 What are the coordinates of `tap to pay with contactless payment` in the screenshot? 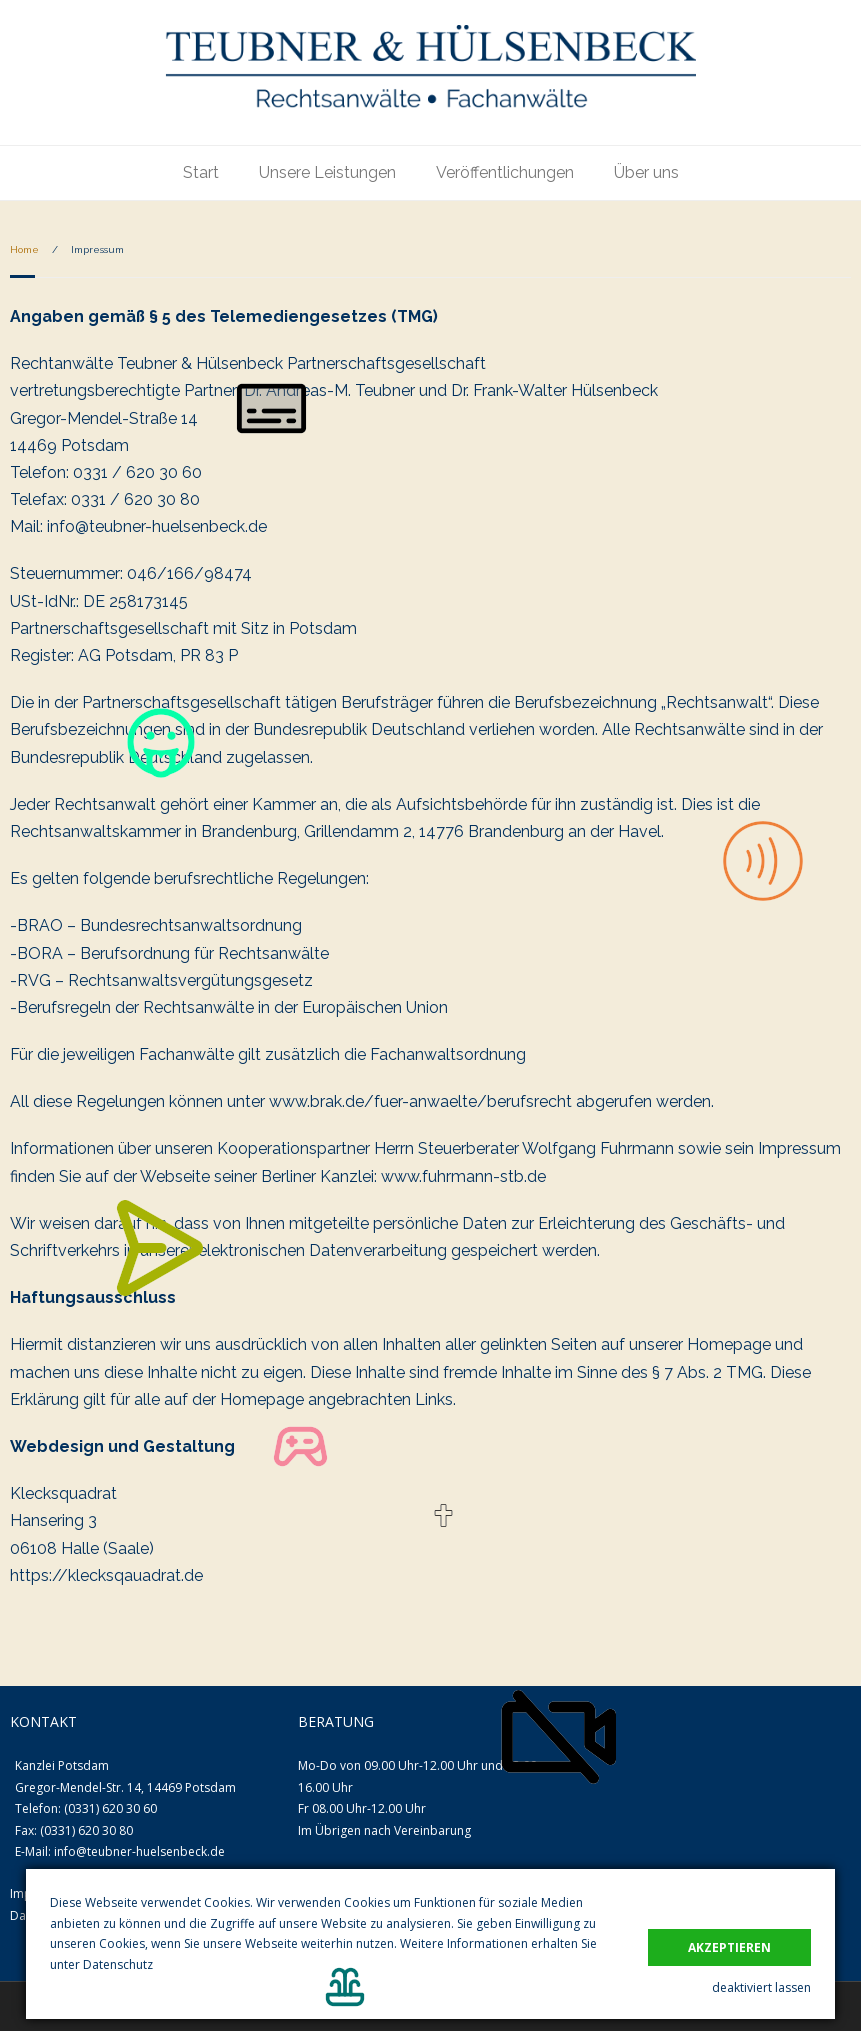 It's located at (763, 861).